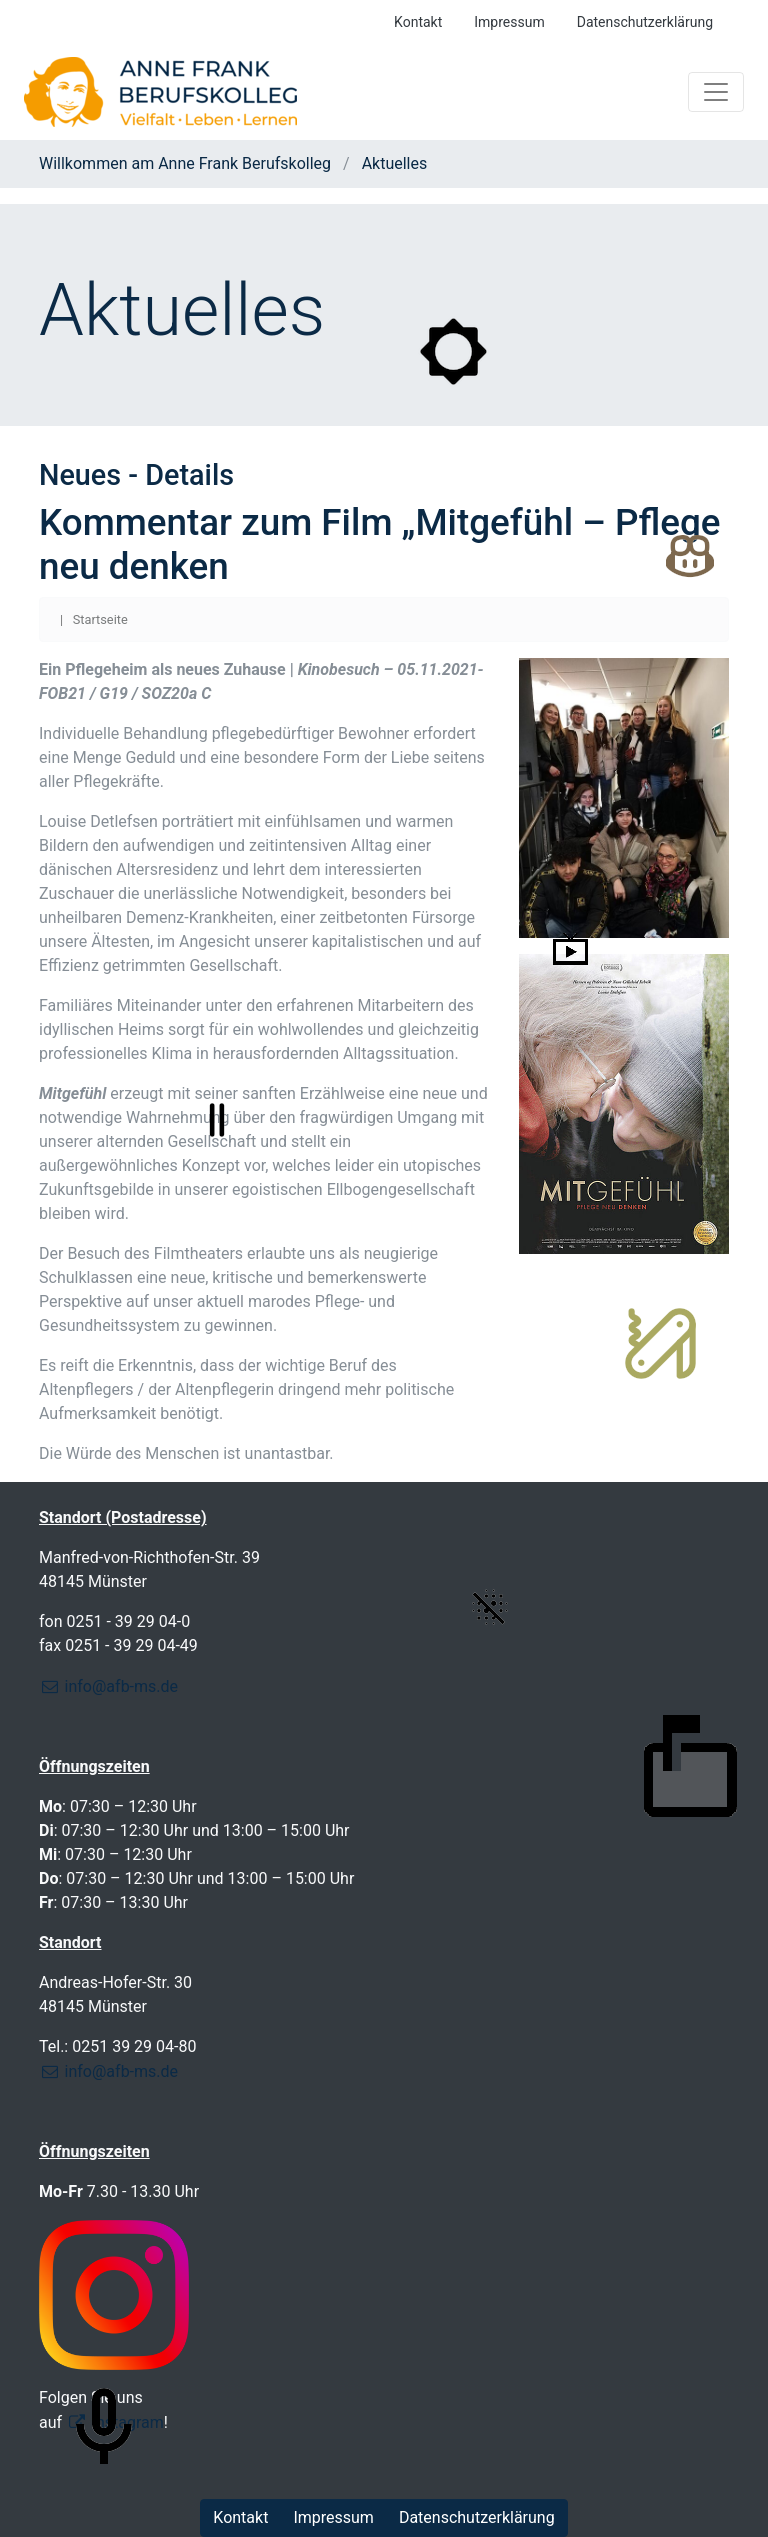 Image resolution: width=768 pixels, height=2537 pixels. I want to click on drag to resize or reorder an element, so click(217, 1120).